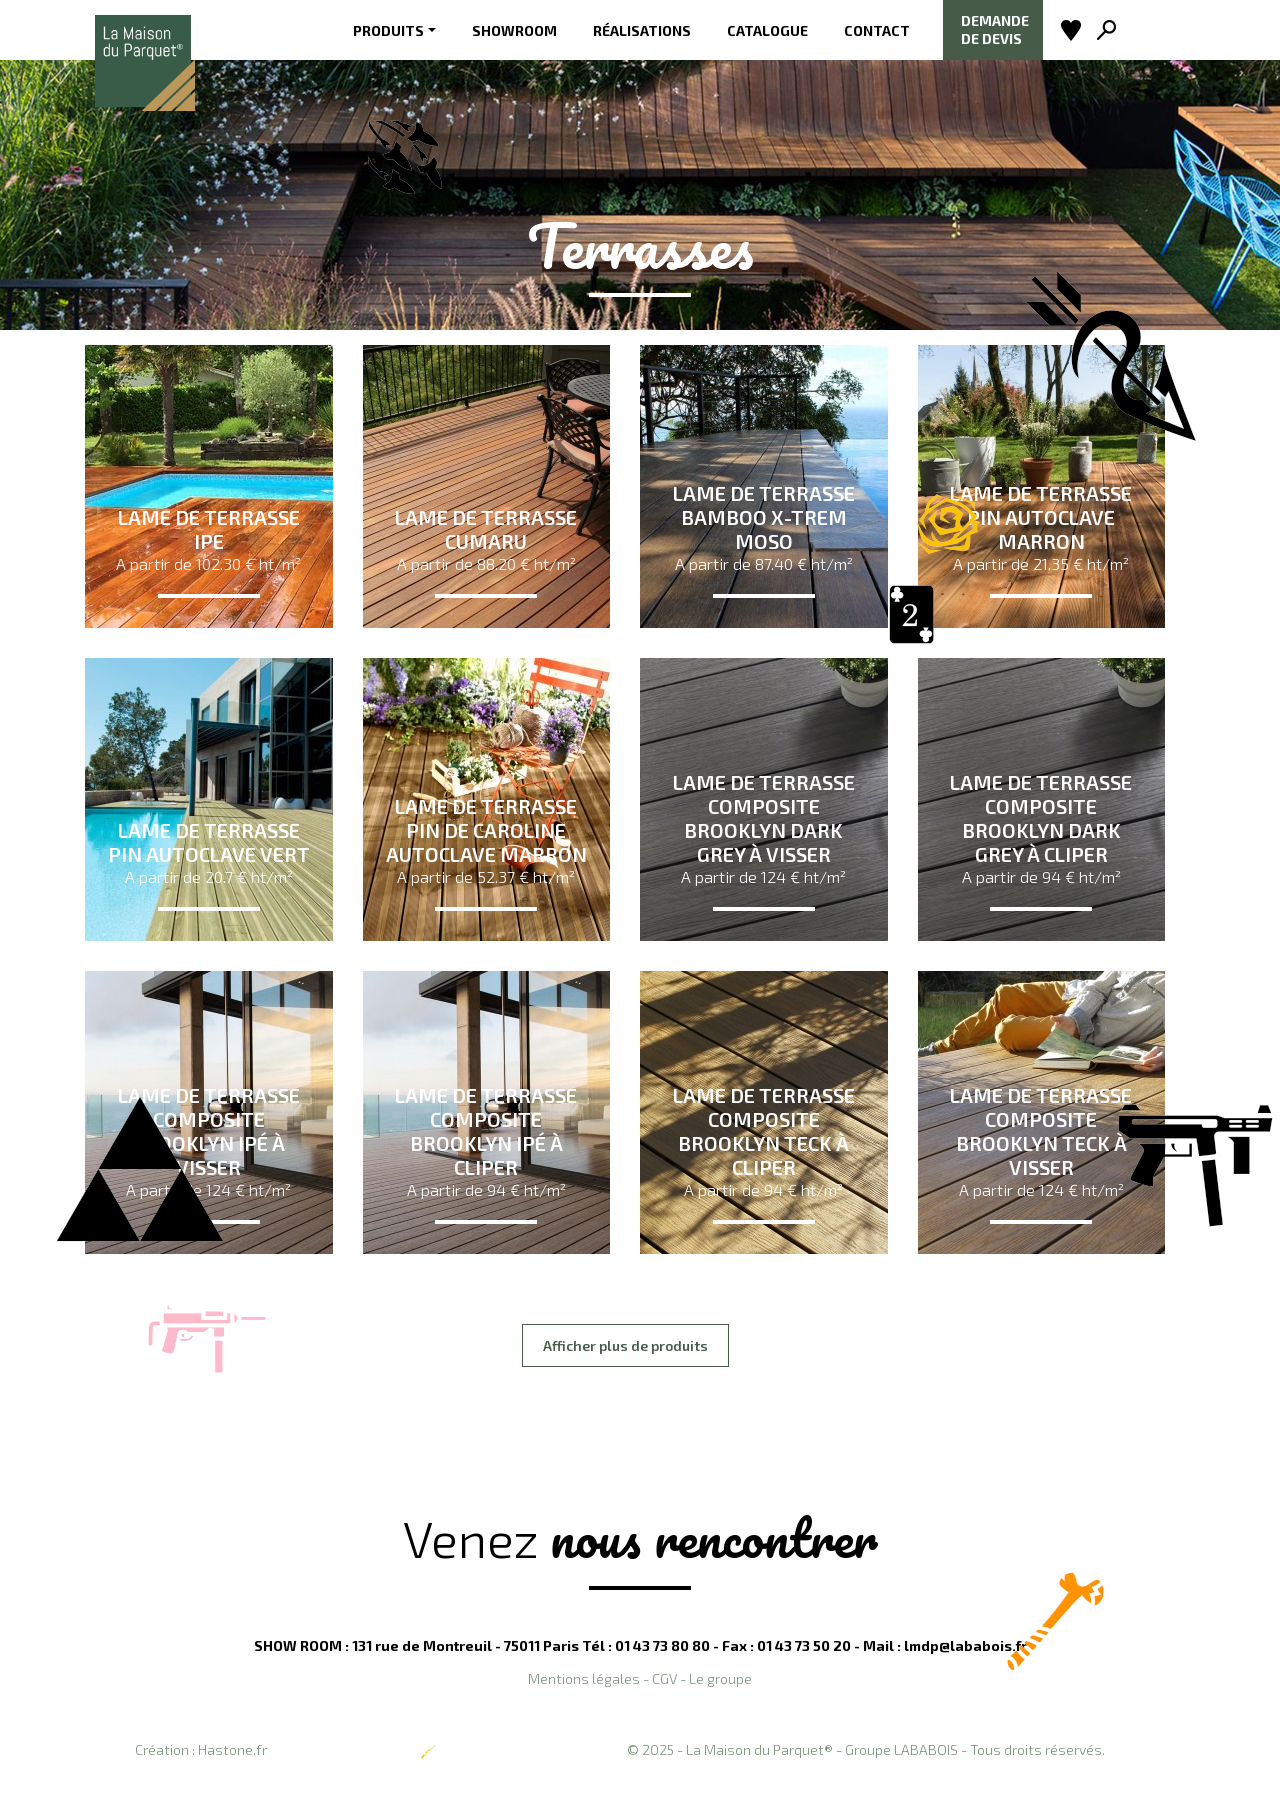 The image size is (1280, 1809). What do you see at coordinates (207, 1339) in the screenshot?
I see `select the grease gun weapon` at bounding box center [207, 1339].